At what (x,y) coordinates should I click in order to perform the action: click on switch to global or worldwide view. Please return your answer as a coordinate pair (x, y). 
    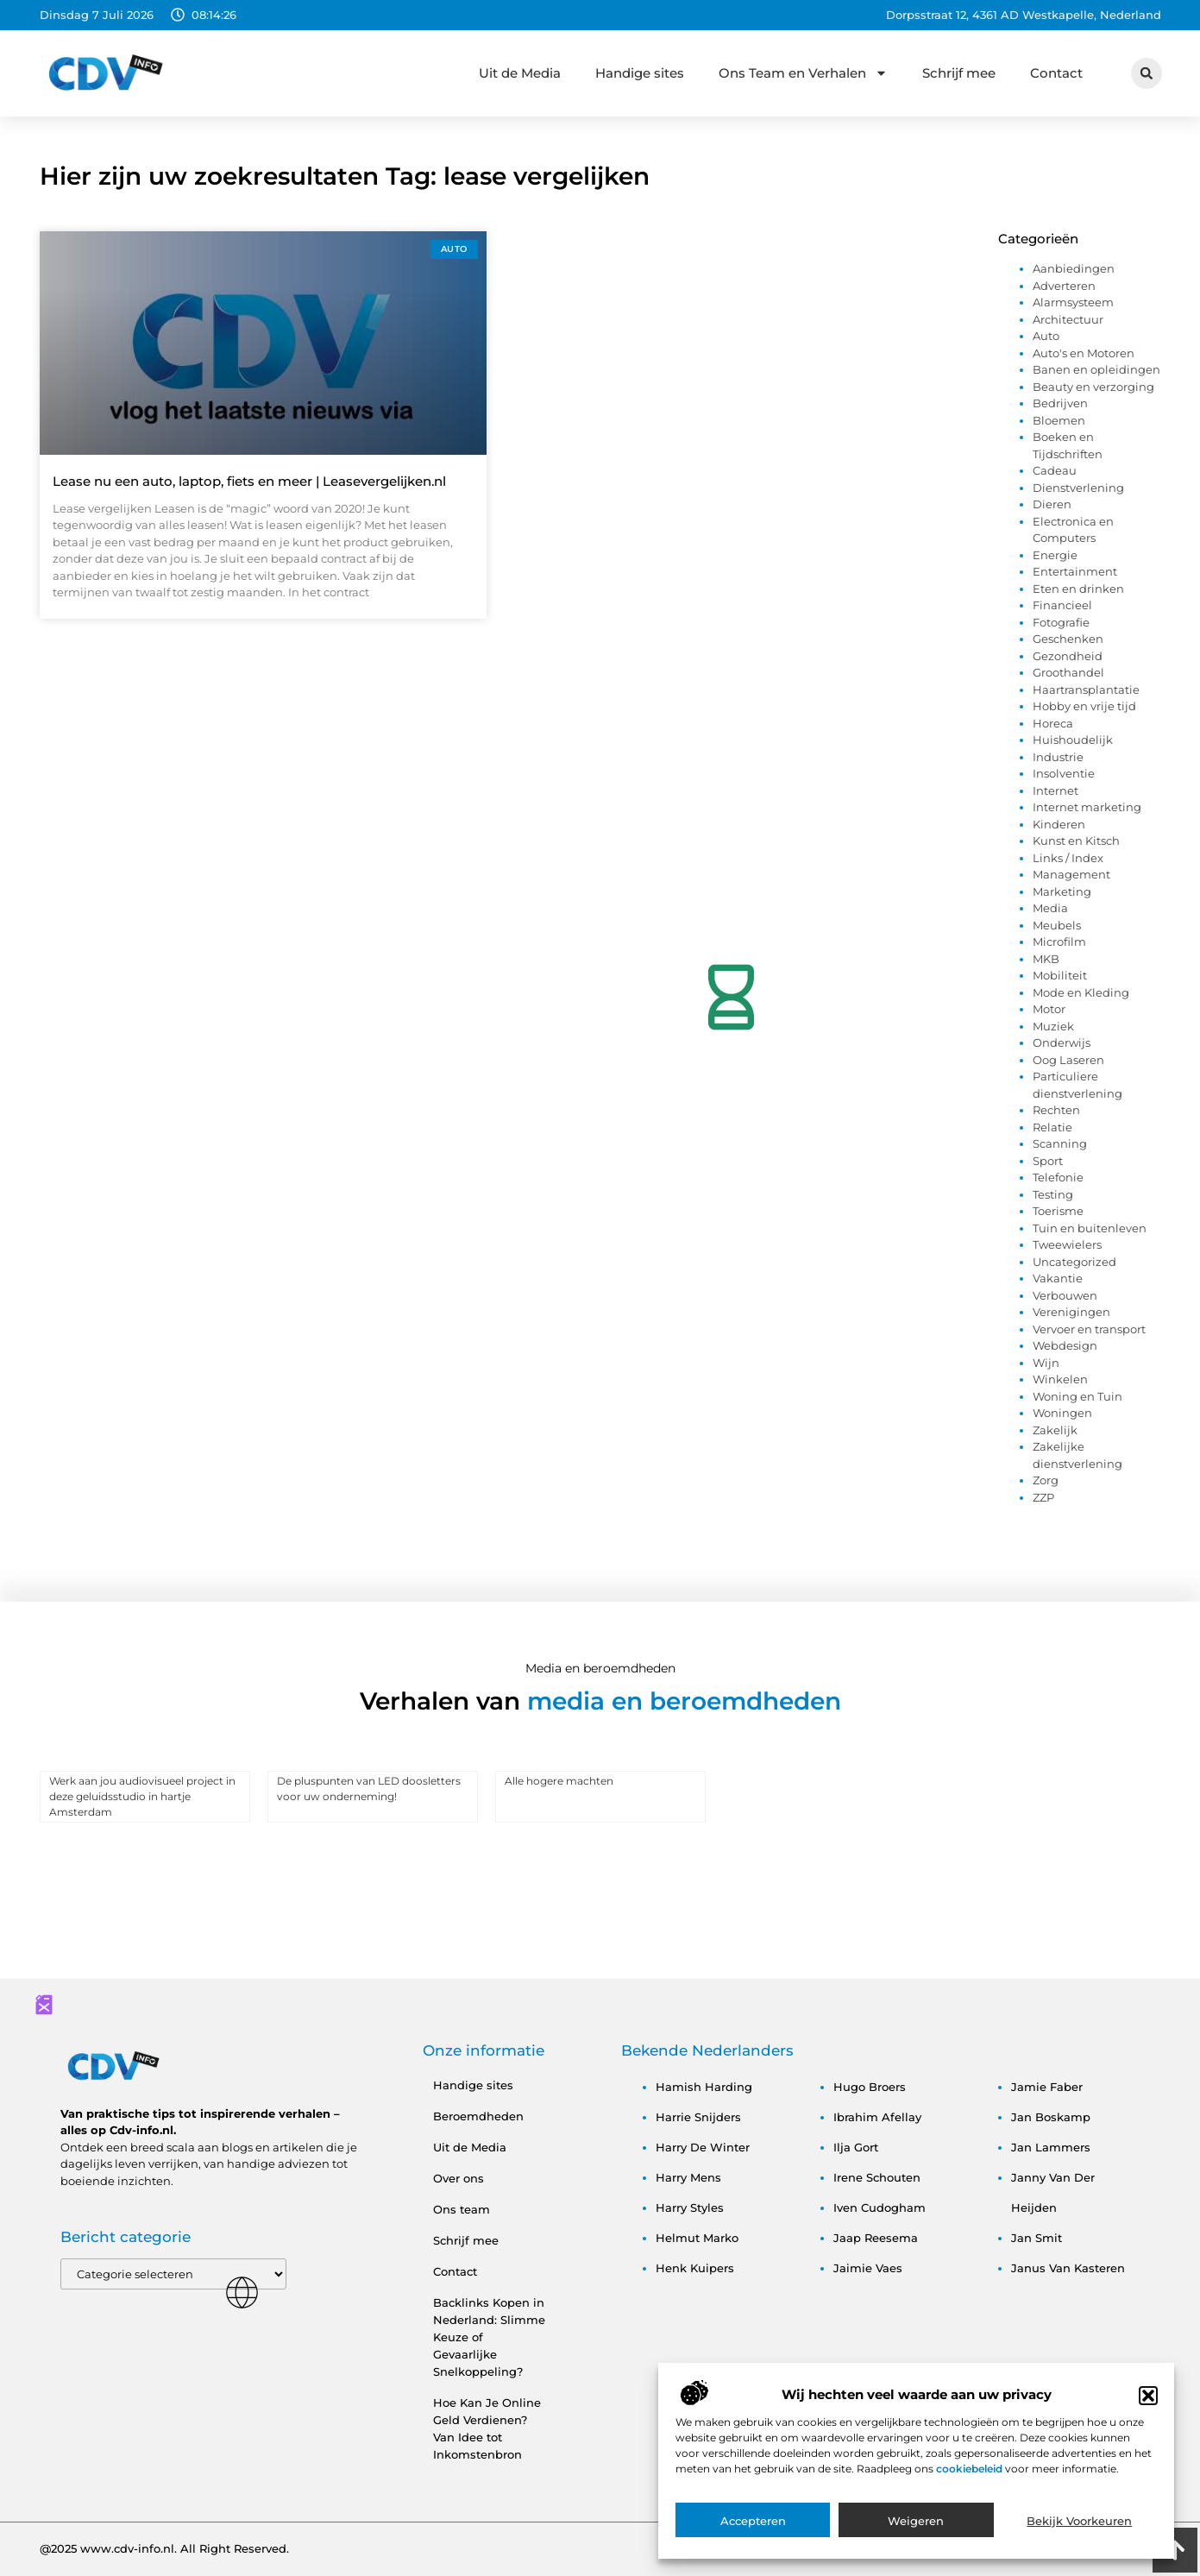
    Looking at the image, I should click on (242, 2292).